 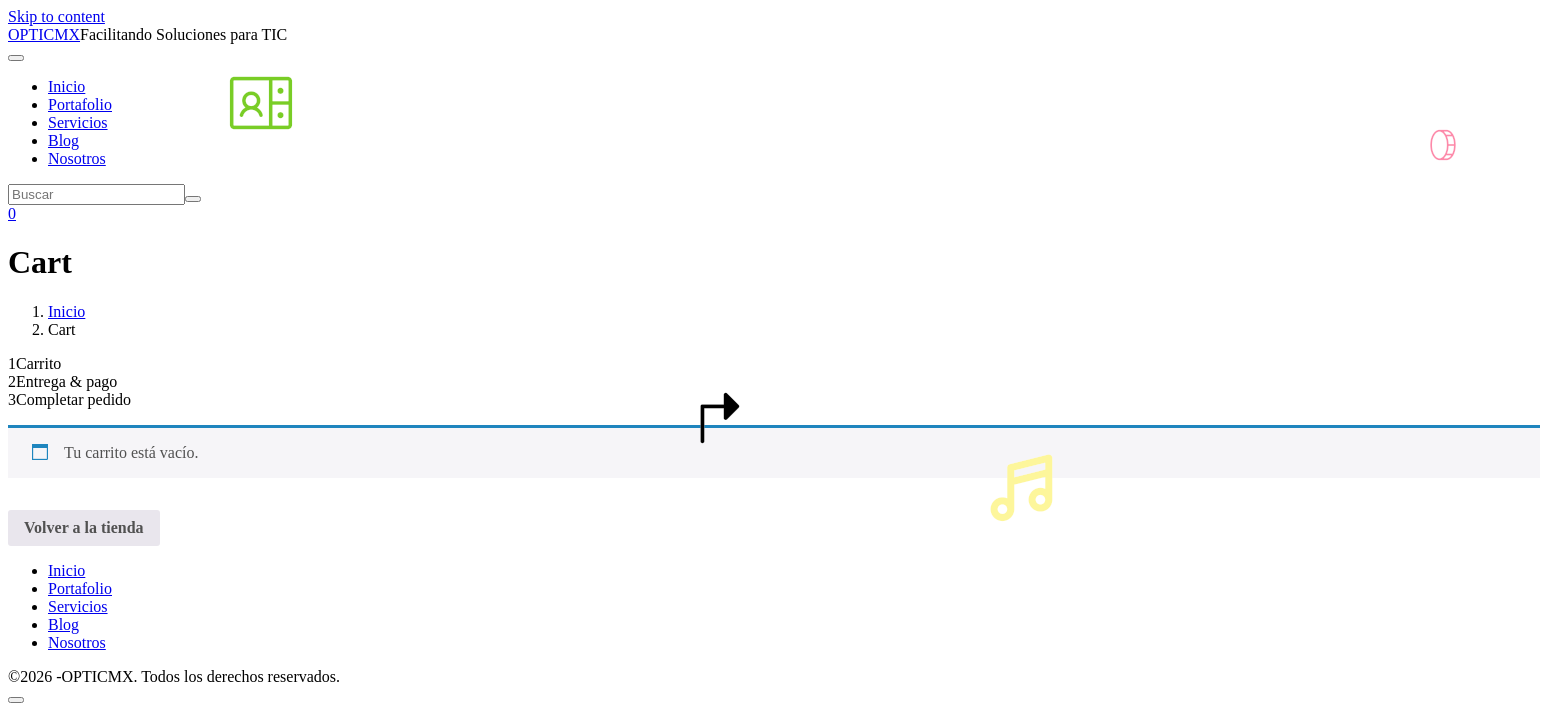 What do you see at coordinates (1443, 145) in the screenshot?
I see `view account balance or credits` at bounding box center [1443, 145].